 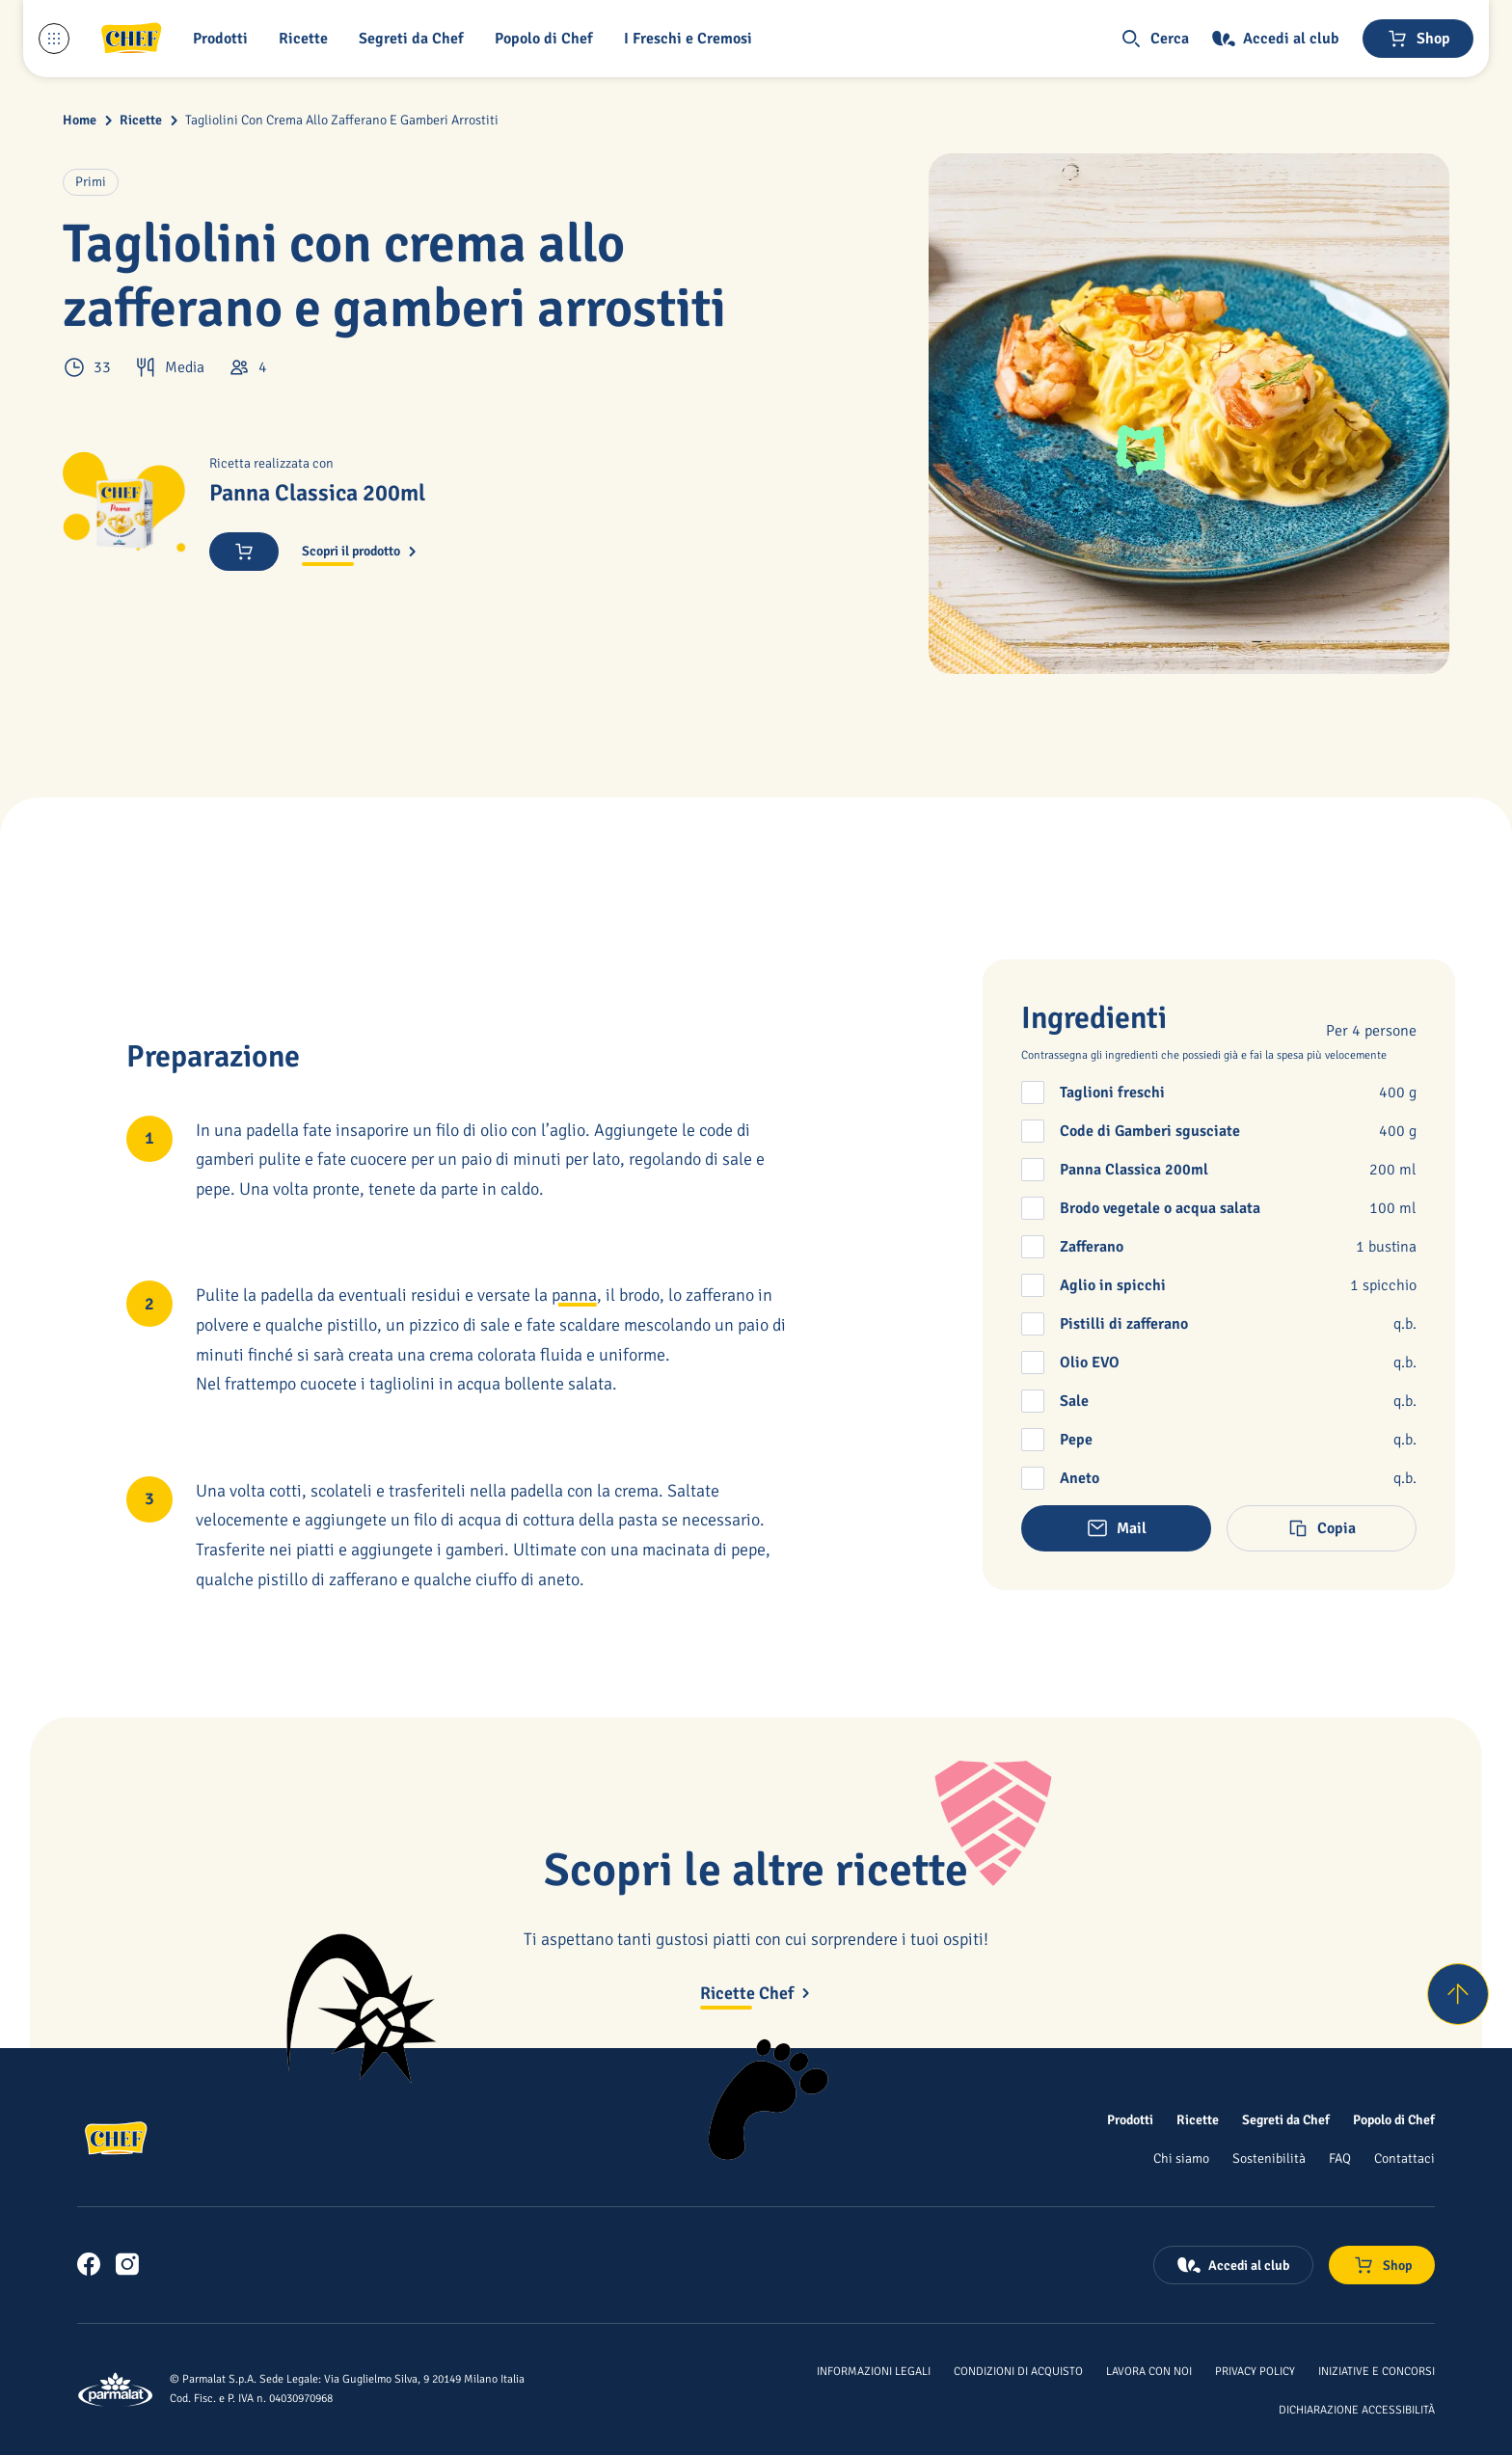 What do you see at coordinates (767, 2099) in the screenshot?
I see `track steps or walking activity` at bounding box center [767, 2099].